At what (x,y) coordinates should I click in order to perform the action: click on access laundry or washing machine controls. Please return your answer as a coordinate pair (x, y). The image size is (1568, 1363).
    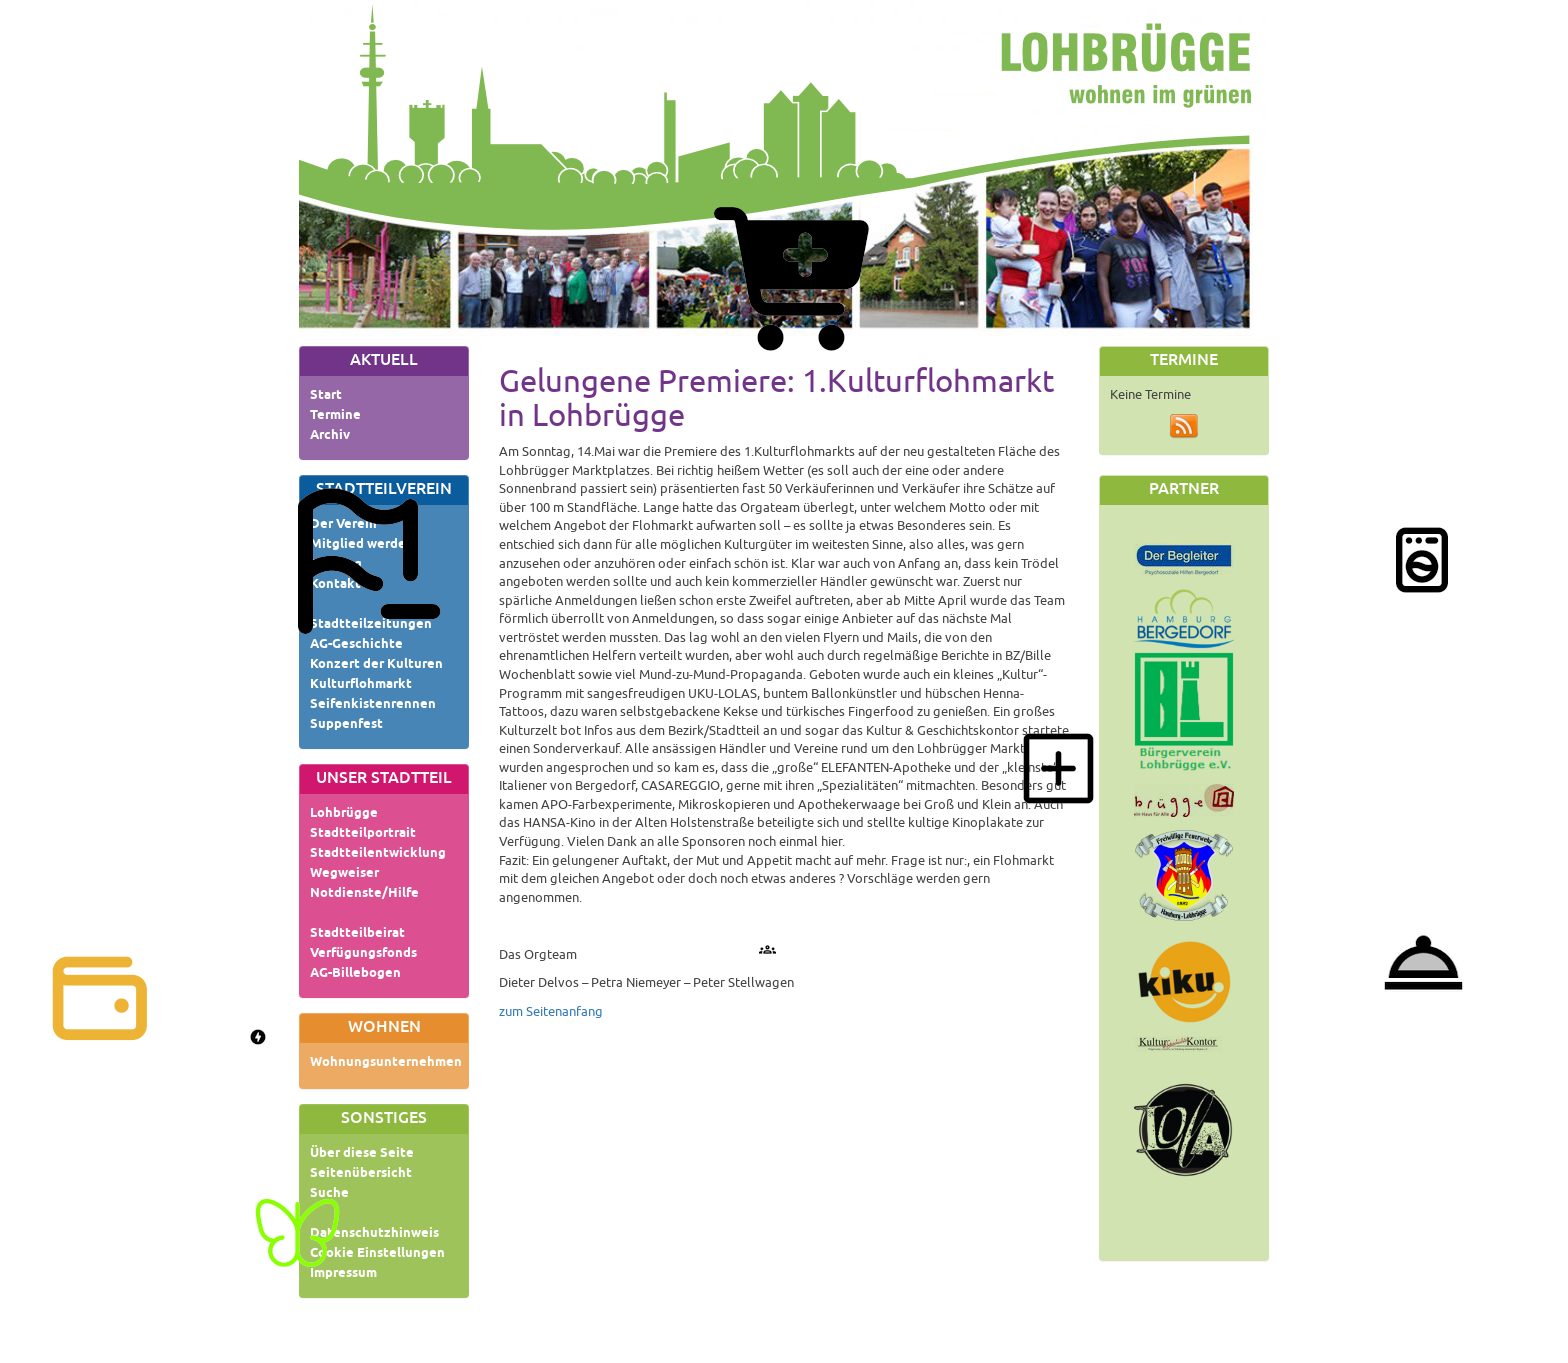
    Looking at the image, I should click on (1422, 560).